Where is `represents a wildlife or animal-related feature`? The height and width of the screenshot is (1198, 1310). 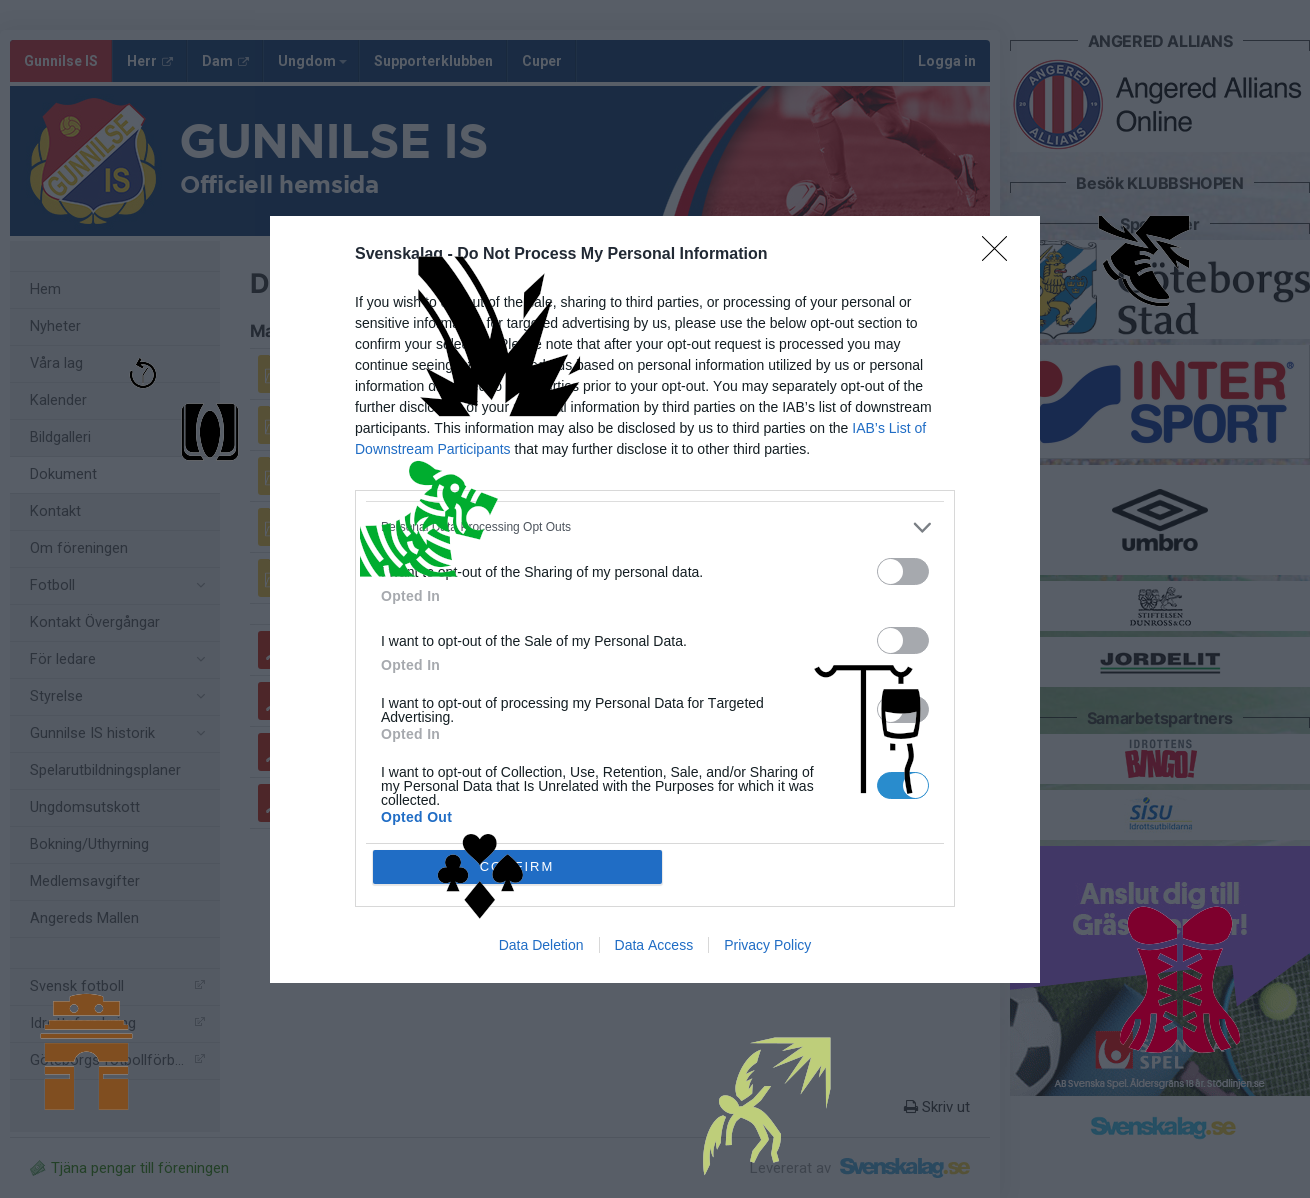 represents a wildlife or animal-related feature is located at coordinates (425, 509).